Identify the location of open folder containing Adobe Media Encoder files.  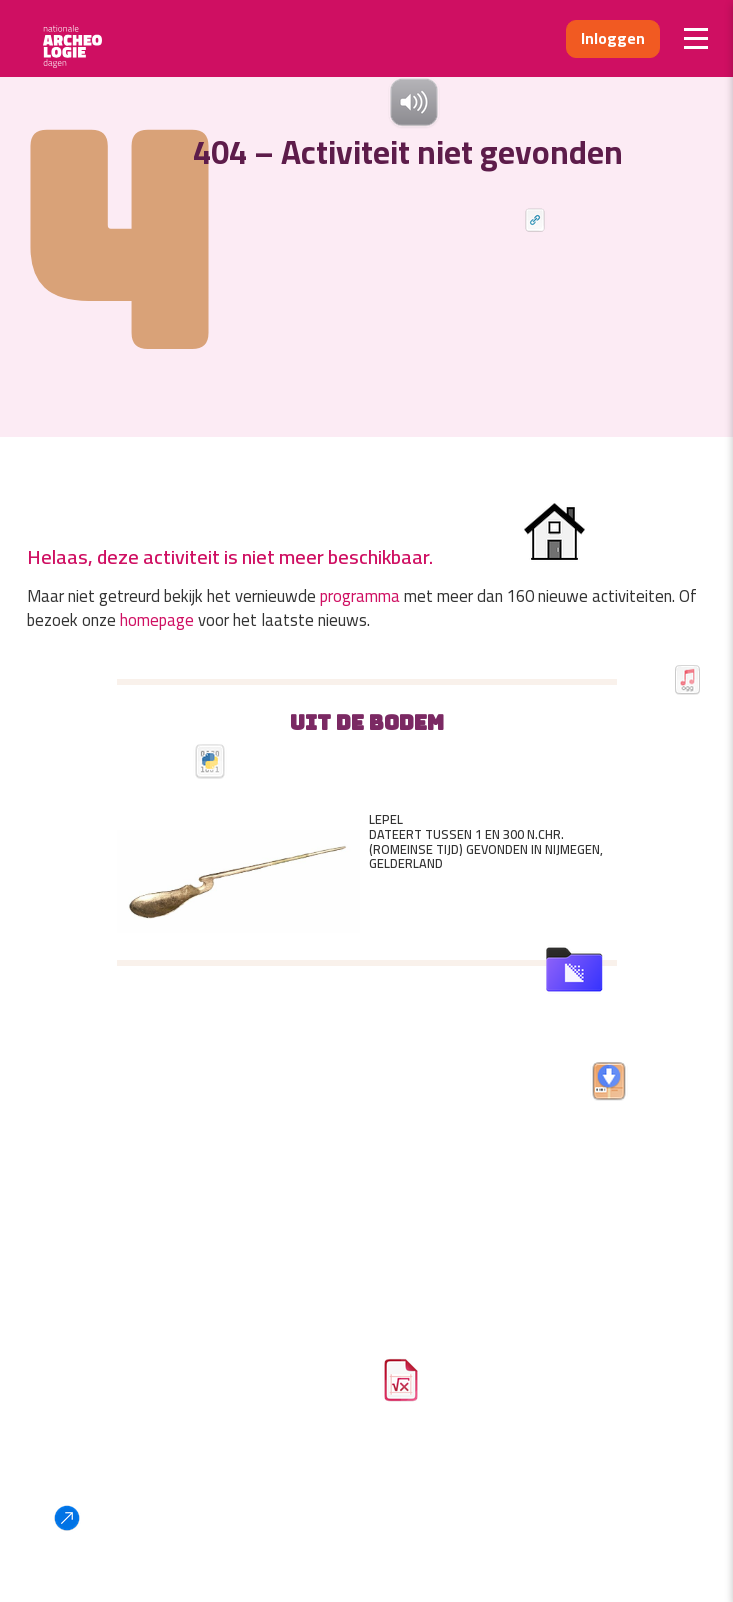
(574, 971).